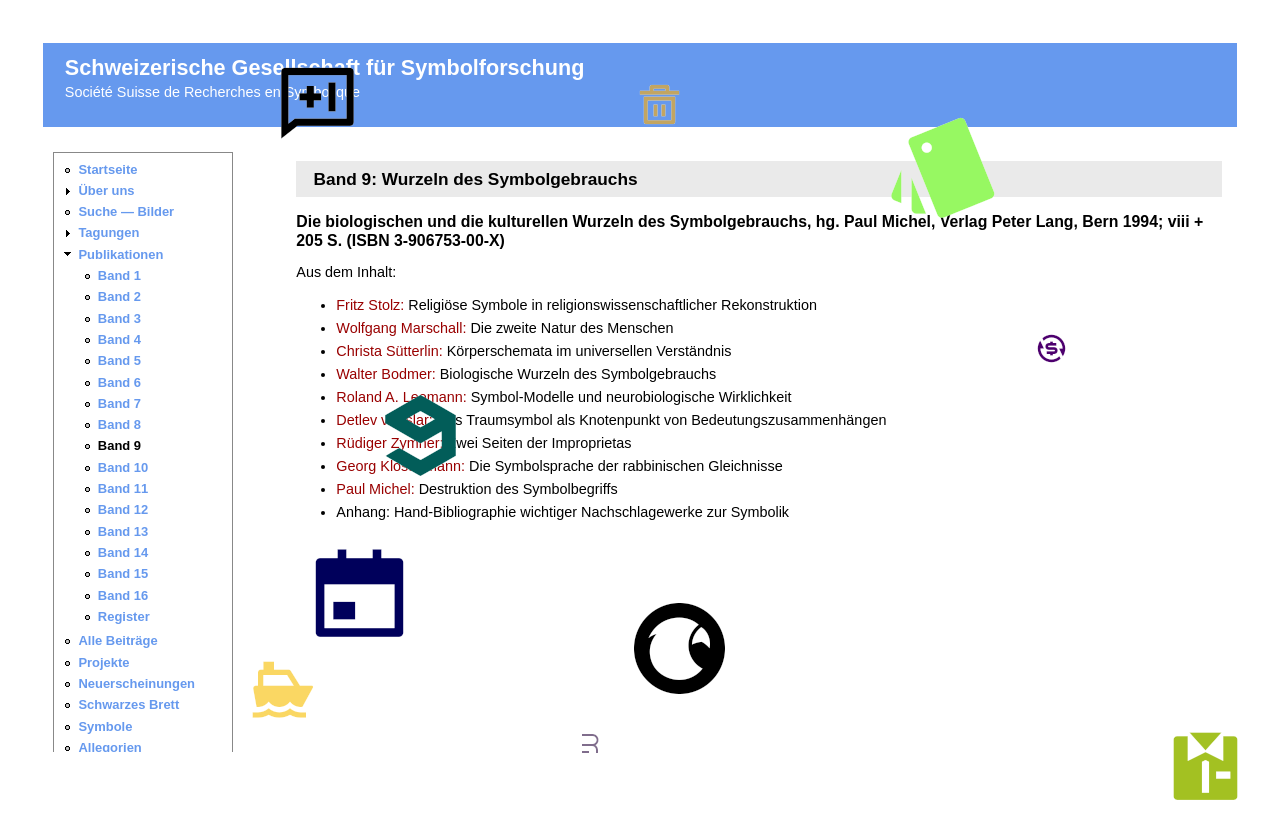 This screenshot has height=815, width=1280. What do you see at coordinates (317, 100) in the screenshot?
I see `add a follow-up message to a conversation` at bounding box center [317, 100].